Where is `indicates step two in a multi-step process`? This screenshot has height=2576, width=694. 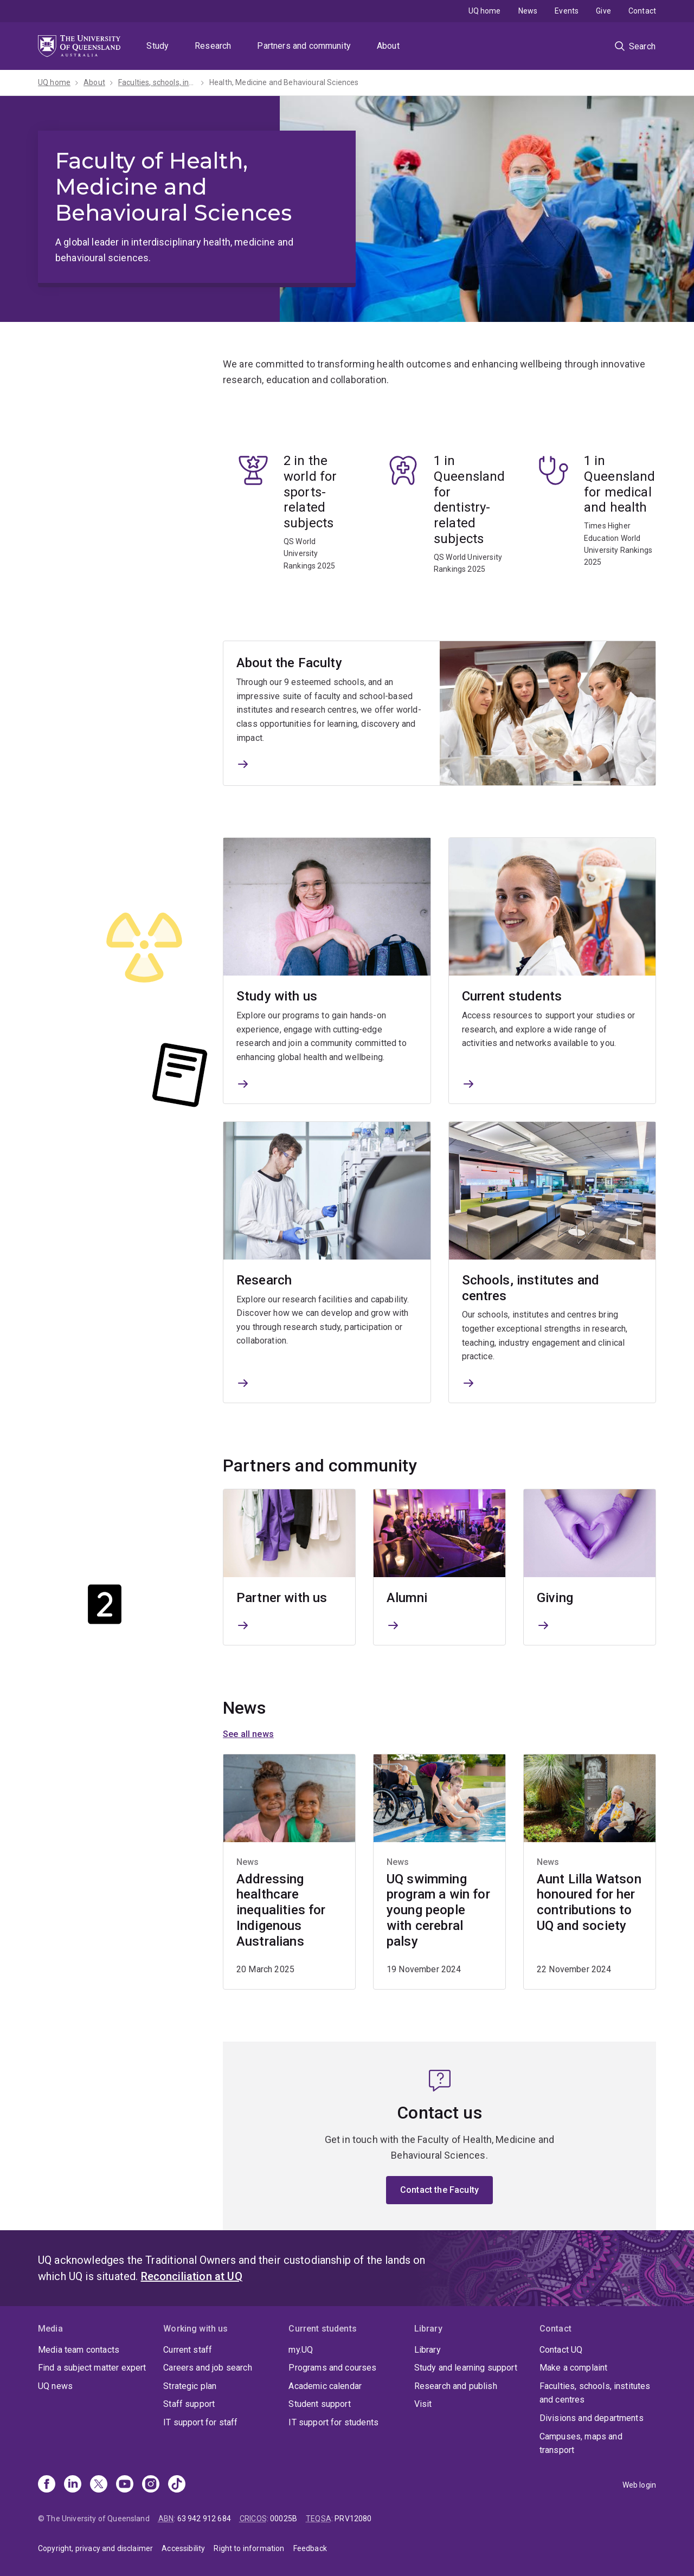
indicates step two in a multi-step process is located at coordinates (105, 1604).